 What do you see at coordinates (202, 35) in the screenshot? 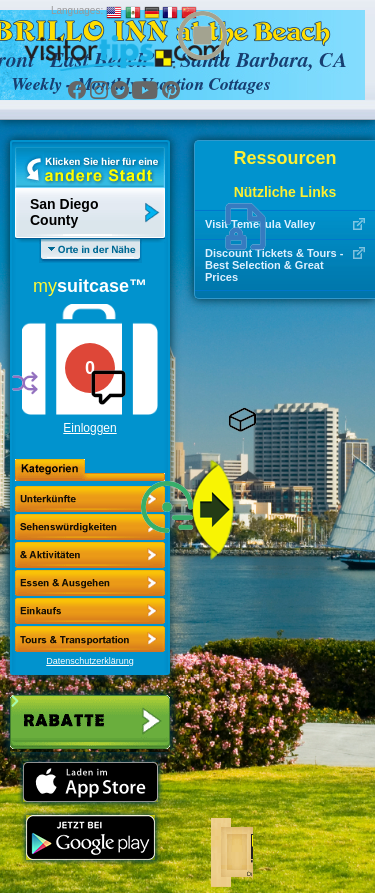
I see `stop media playback` at bounding box center [202, 35].